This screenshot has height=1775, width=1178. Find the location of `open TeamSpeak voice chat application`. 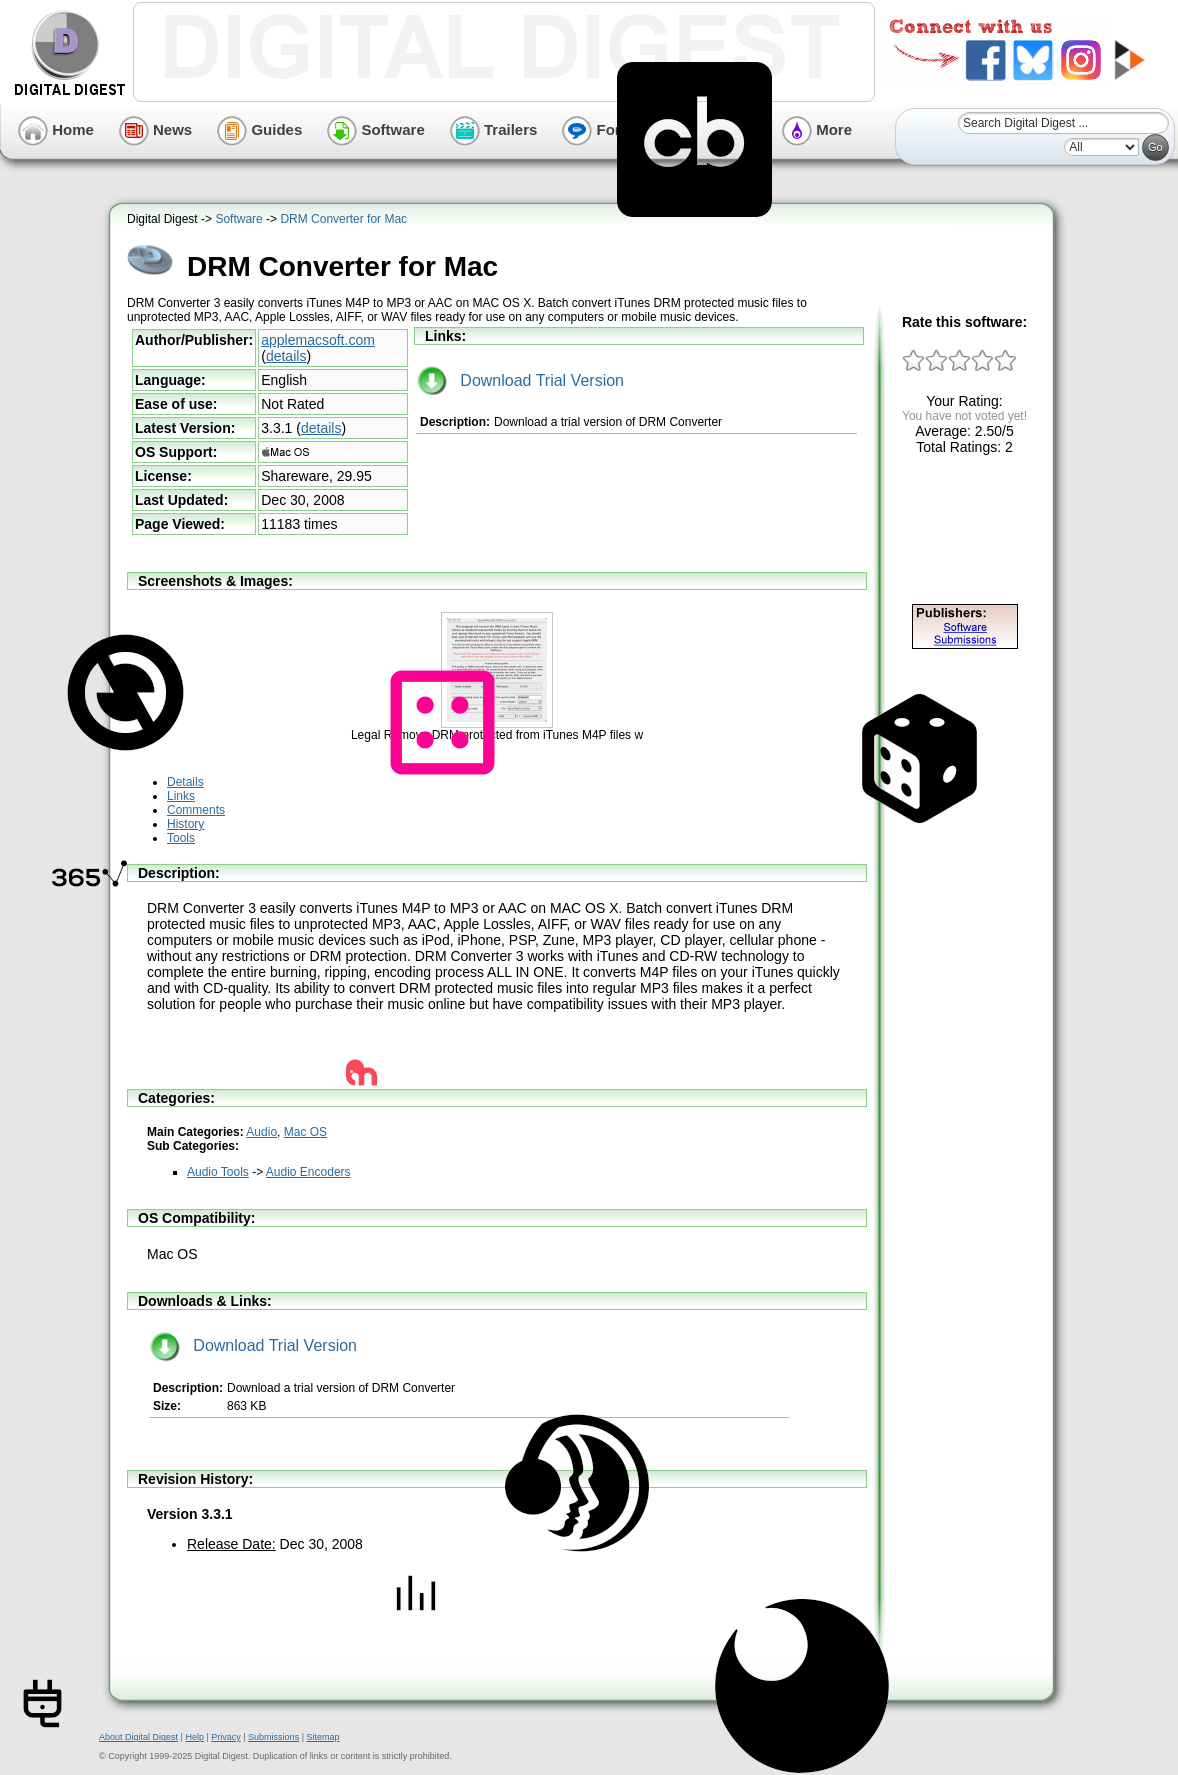

open TeamSpeak voice chat application is located at coordinates (577, 1483).